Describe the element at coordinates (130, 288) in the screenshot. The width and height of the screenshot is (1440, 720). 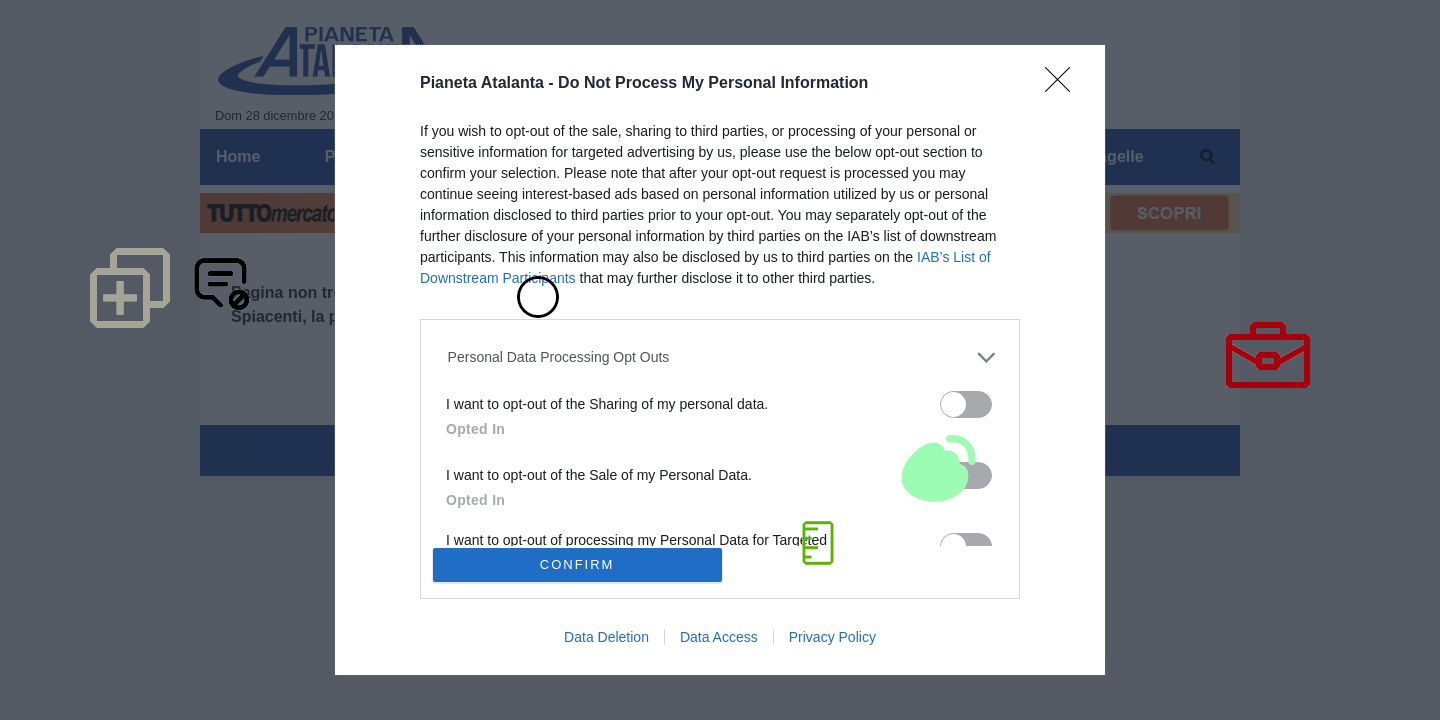
I see `expand all collapsed sections` at that location.